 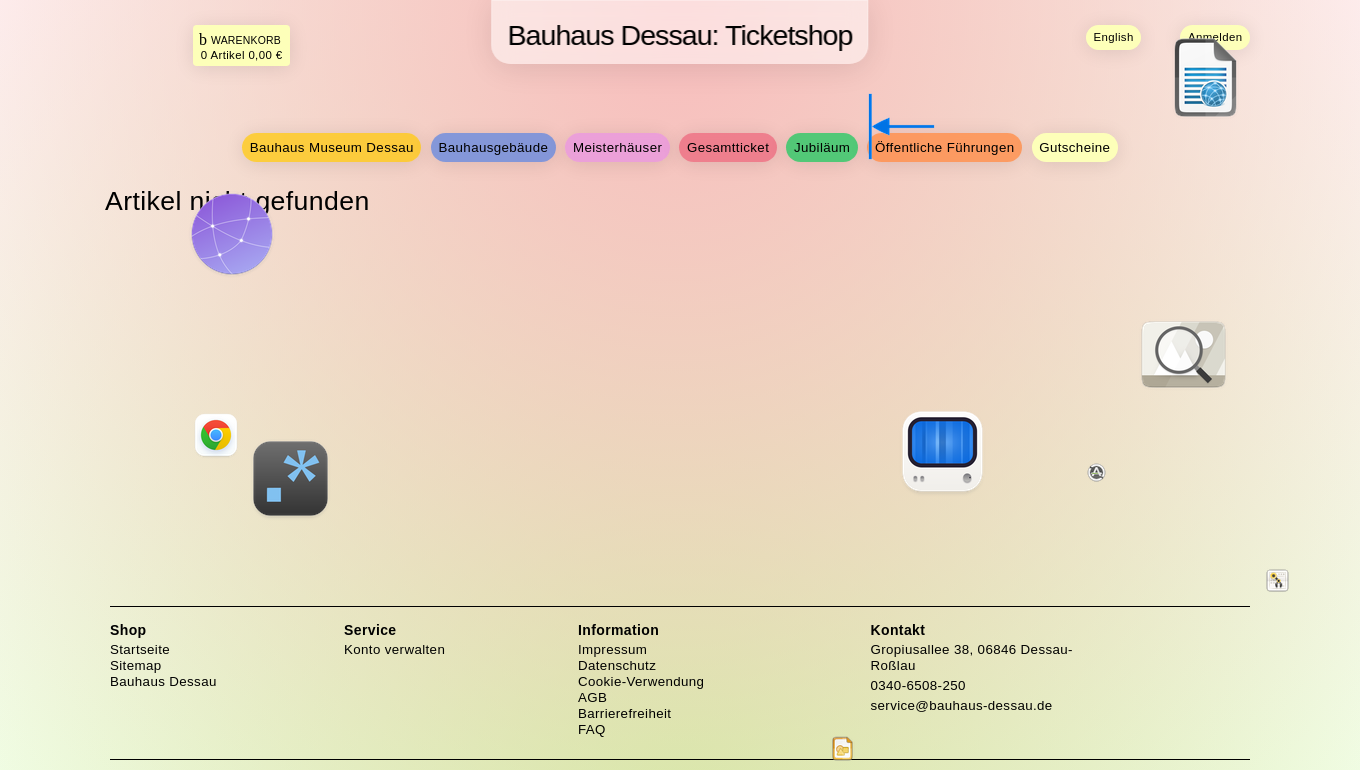 I want to click on check for available system updates, so click(x=1096, y=472).